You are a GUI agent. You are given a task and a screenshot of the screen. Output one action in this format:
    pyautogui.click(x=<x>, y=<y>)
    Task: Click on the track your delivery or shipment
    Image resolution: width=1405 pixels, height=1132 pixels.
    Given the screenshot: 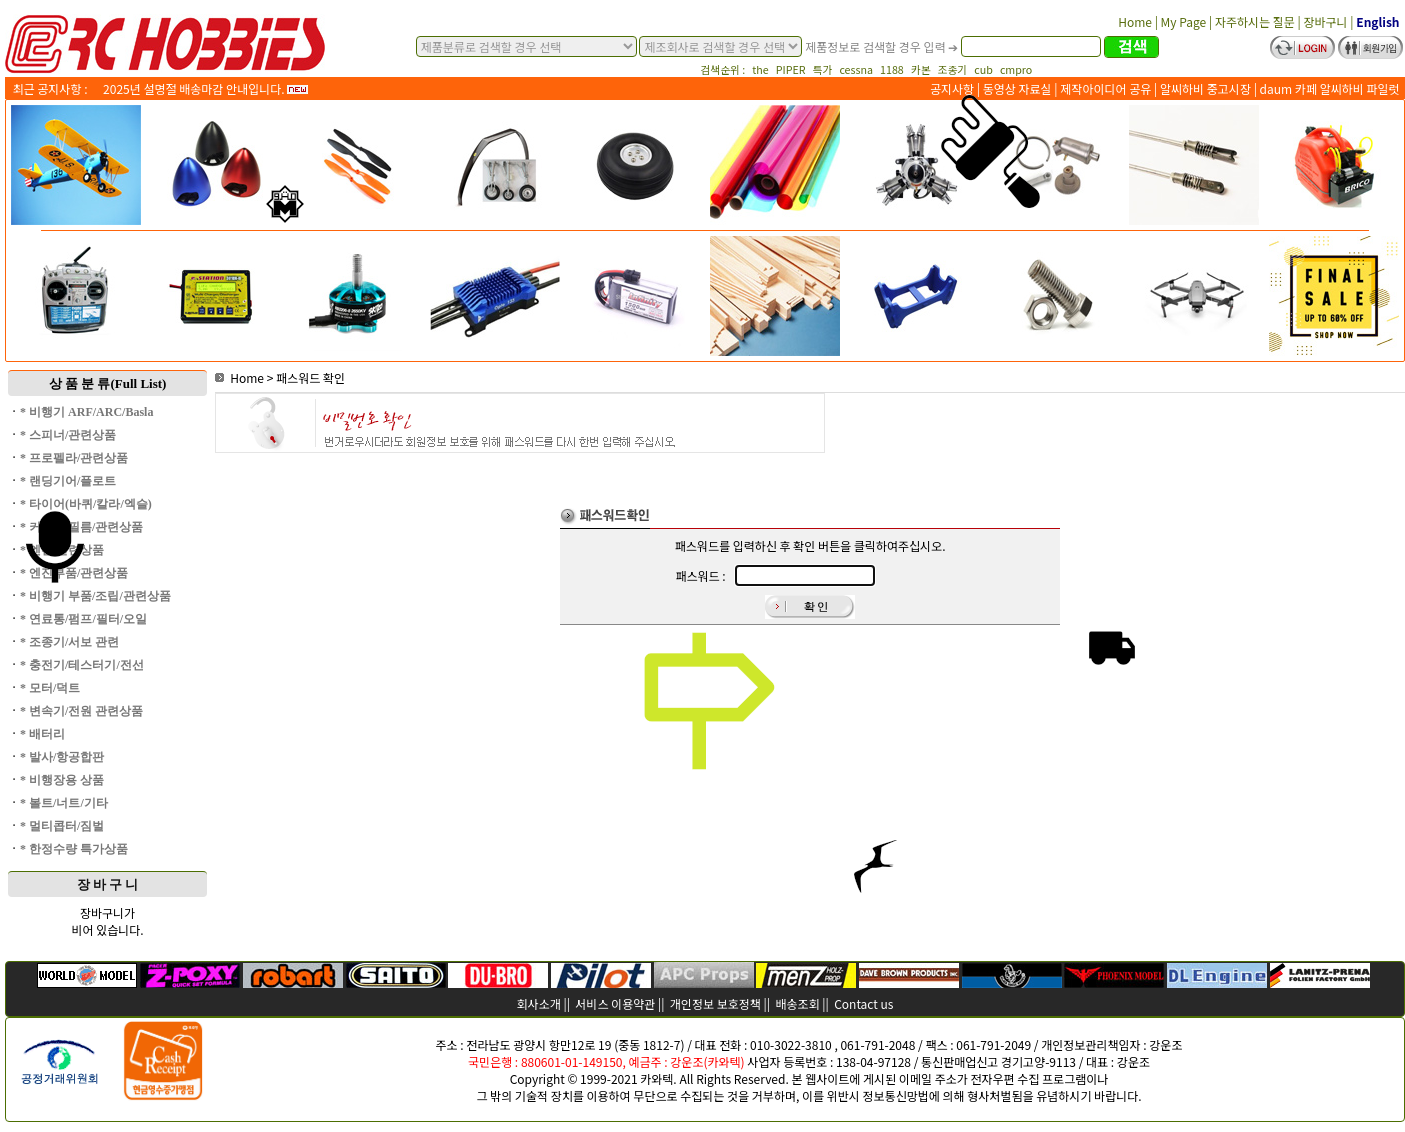 What is the action you would take?
    pyautogui.click(x=1112, y=646)
    